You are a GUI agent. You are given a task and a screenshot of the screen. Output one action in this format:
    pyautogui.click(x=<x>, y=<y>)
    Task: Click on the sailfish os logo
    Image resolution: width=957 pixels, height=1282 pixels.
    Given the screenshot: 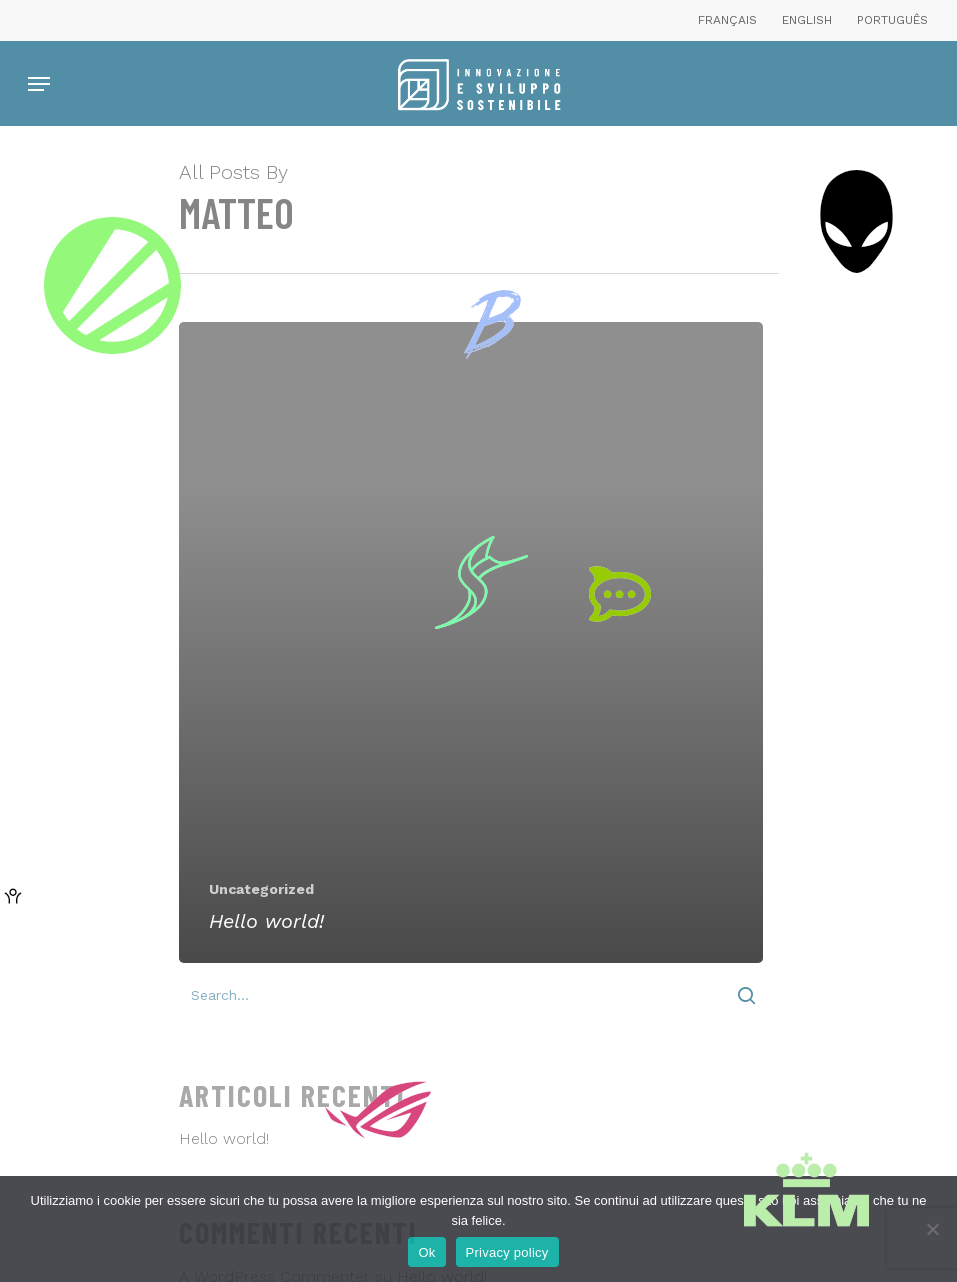 What is the action you would take?
    pyautogui.click(x=481, y=582)
    